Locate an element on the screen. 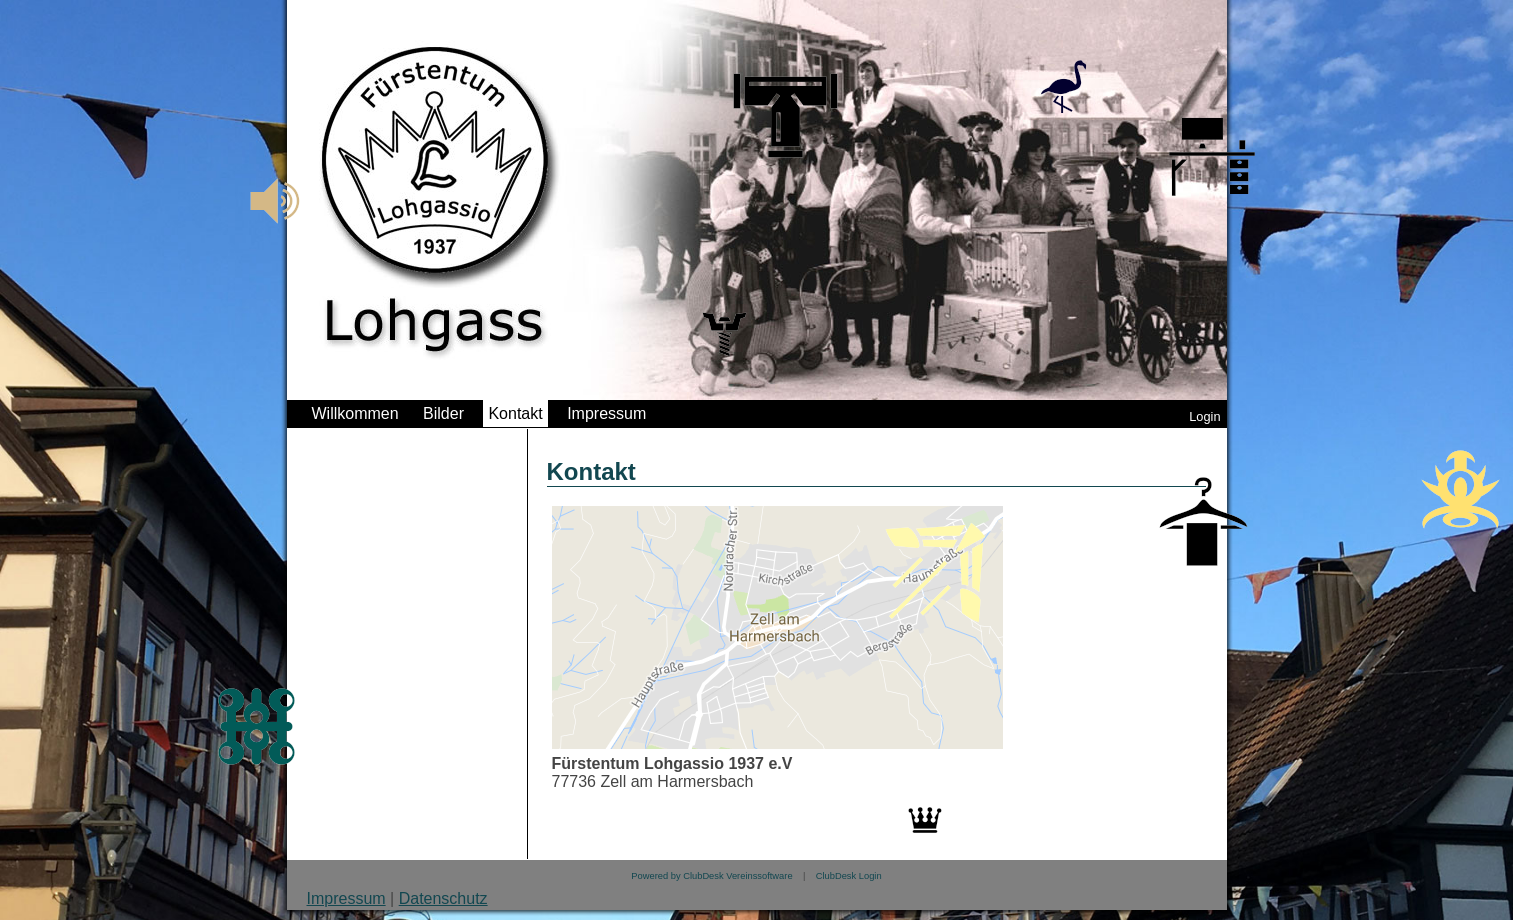 The image size is (1513, 920). abstract game character or creature icon is located at coordinates (1460, 489).